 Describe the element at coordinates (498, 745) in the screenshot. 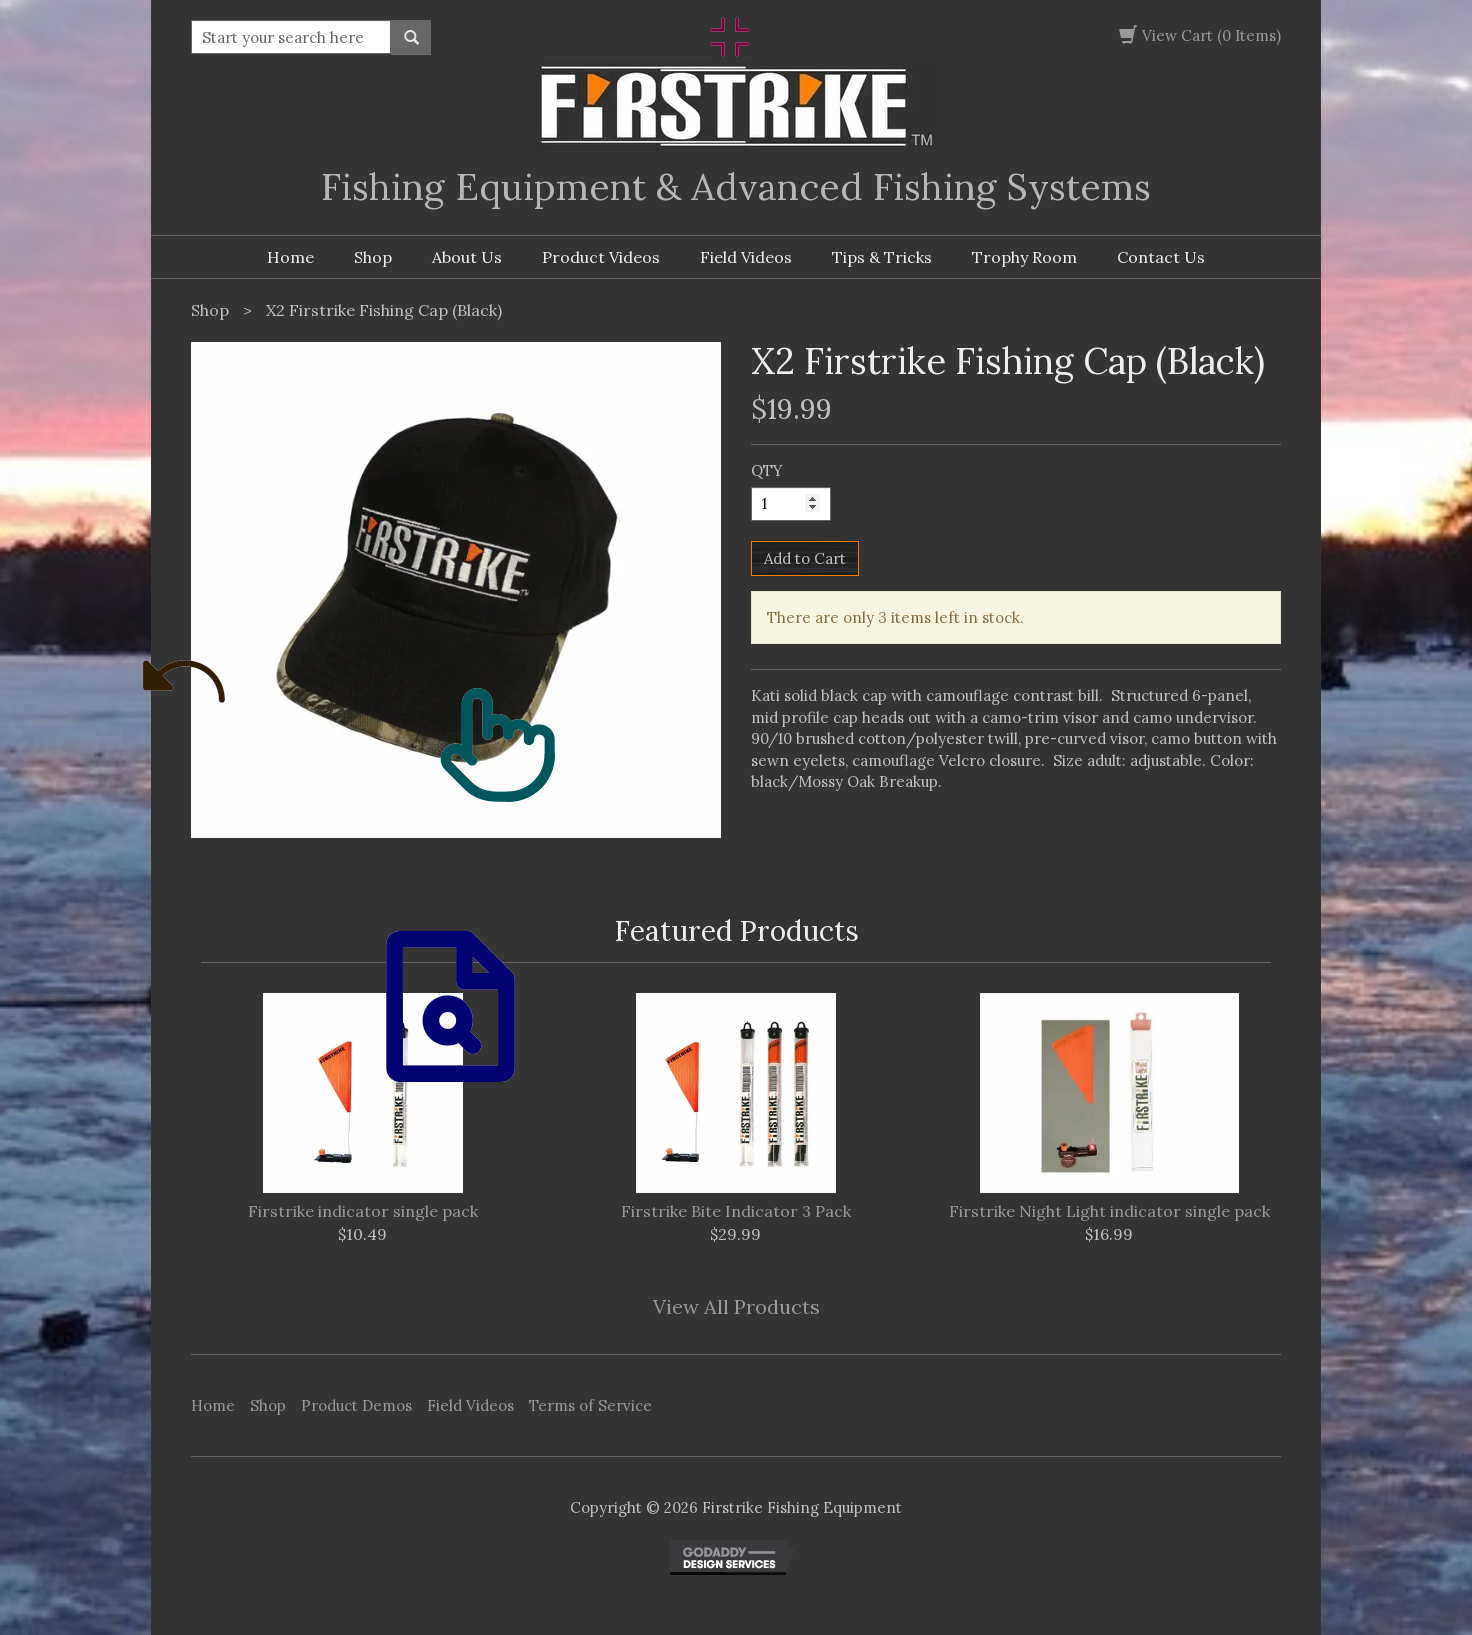

I see `tap or click to select an item` at that location.